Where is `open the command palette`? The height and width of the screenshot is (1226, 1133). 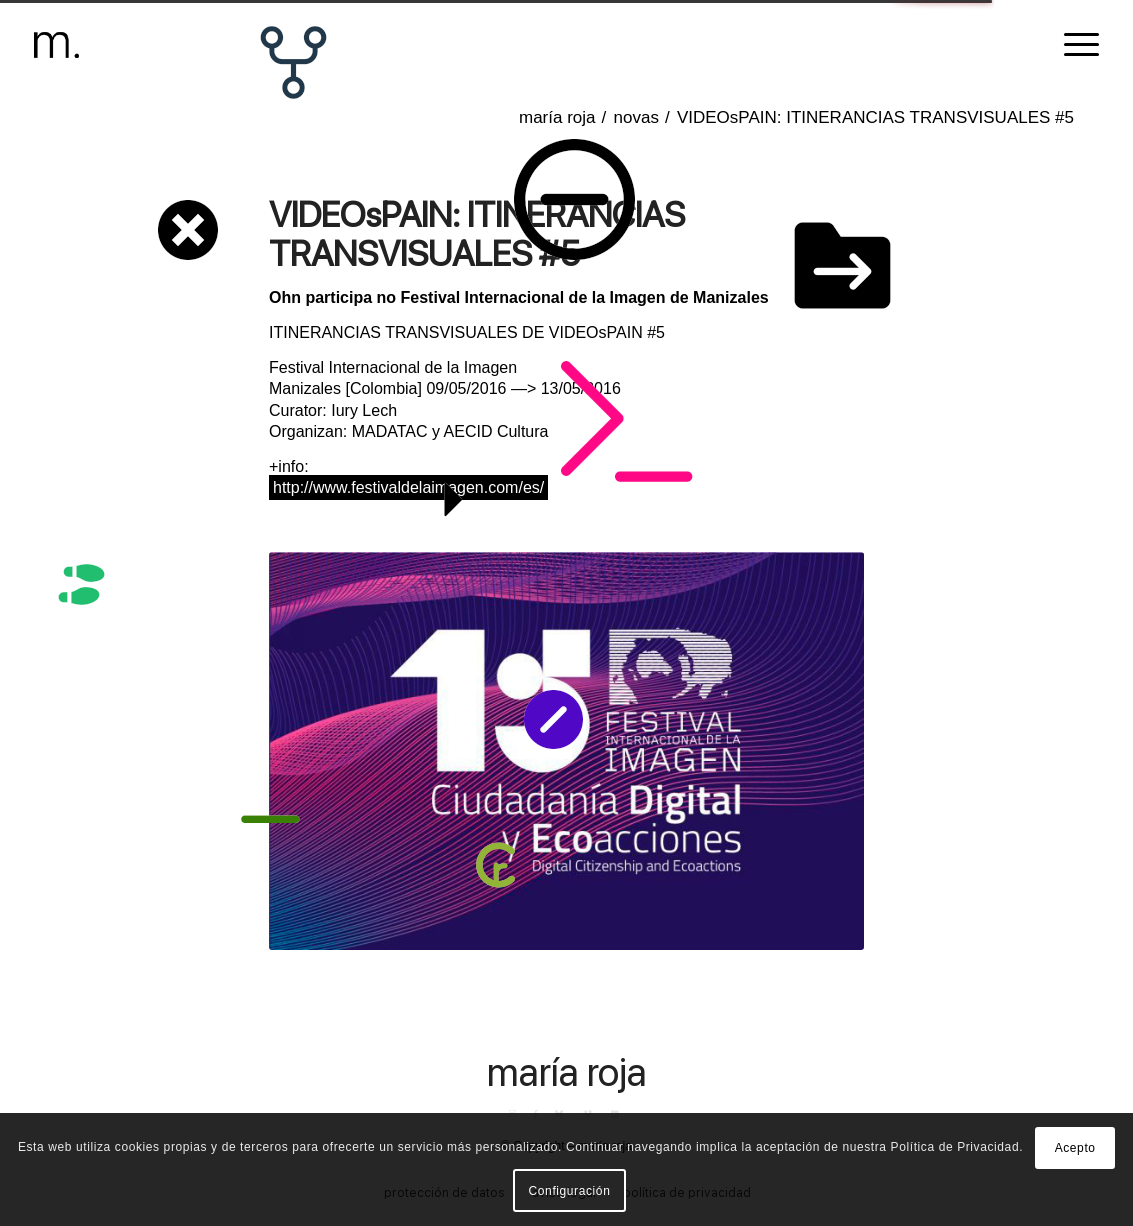
open the command palette is located at coordinates (625, 418).